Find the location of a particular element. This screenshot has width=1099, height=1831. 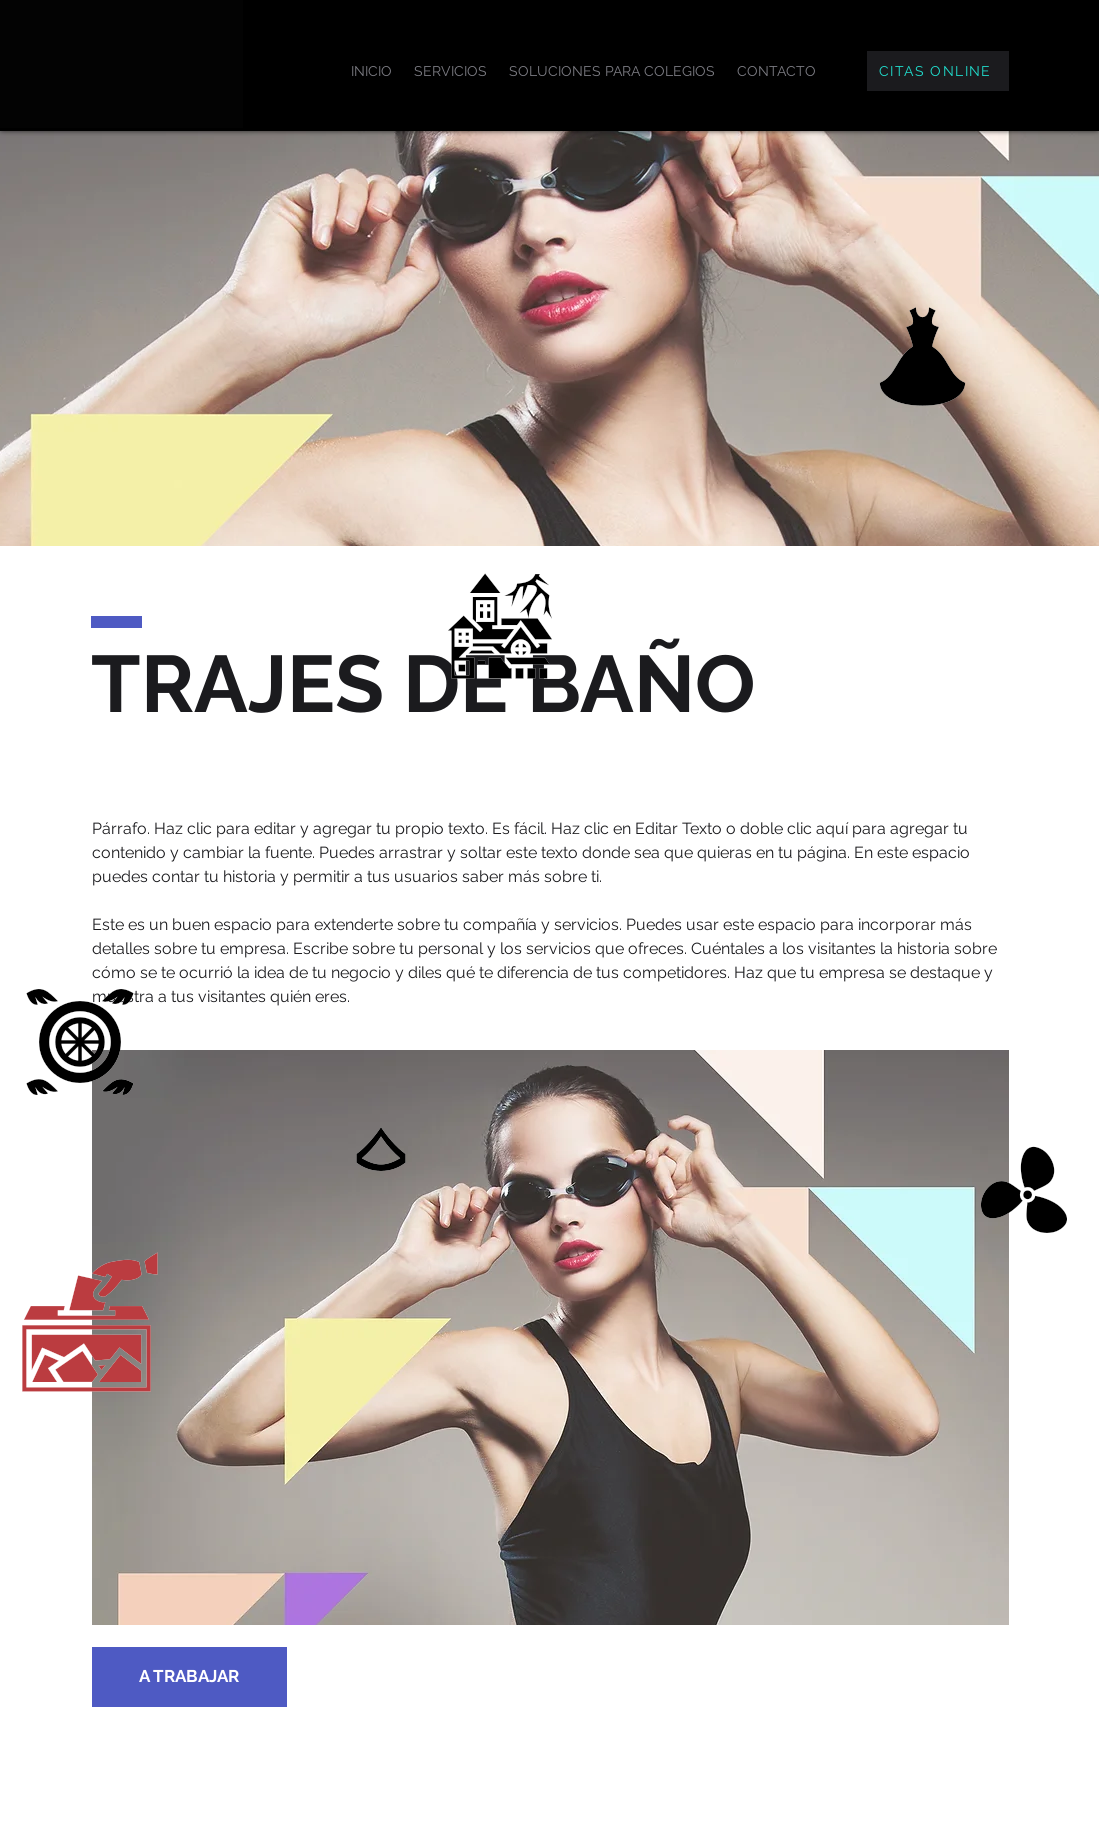

cast your vote is located at coordinates (86, 1322).